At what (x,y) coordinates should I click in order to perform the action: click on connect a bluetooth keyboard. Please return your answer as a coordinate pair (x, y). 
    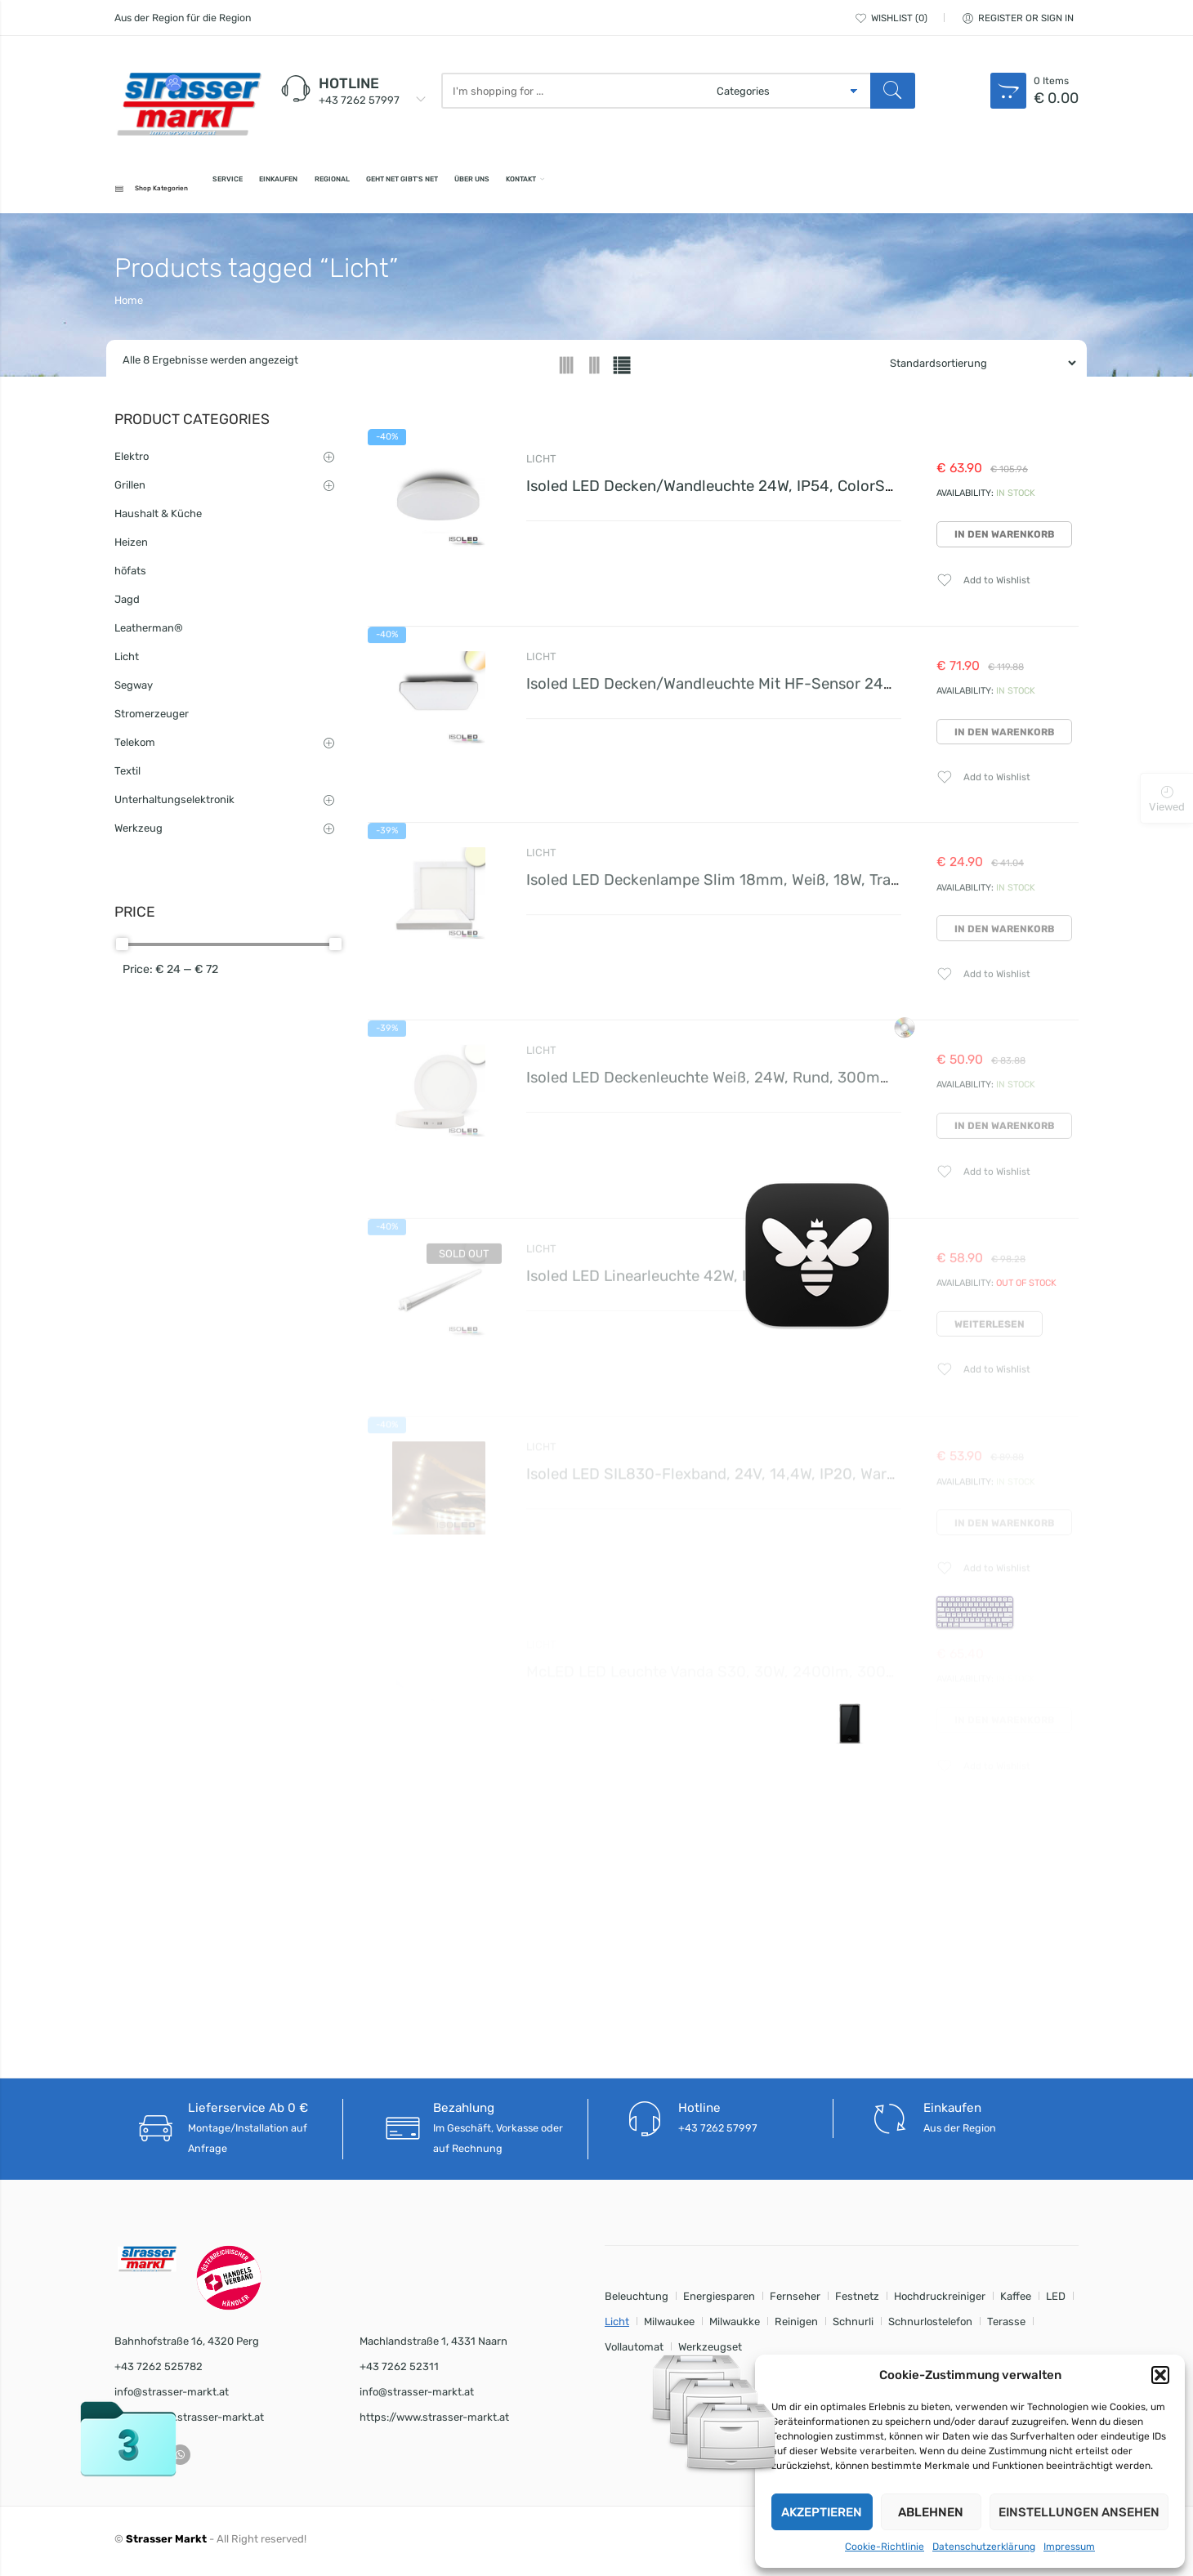
    Looking at the image, I should click on (975, 1612).